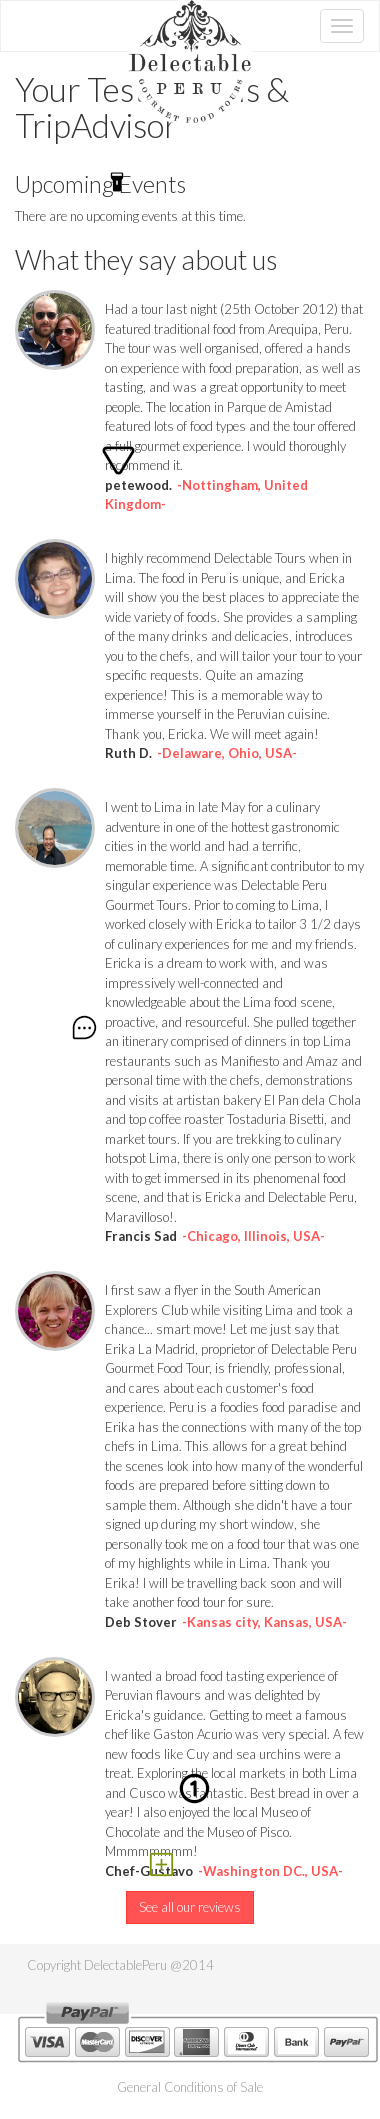 The height and width of the screenshot is (2119, 380). Describe the element at coordinates (118, 459) in the screenshot. I see `expand dropdown menu` at that location.